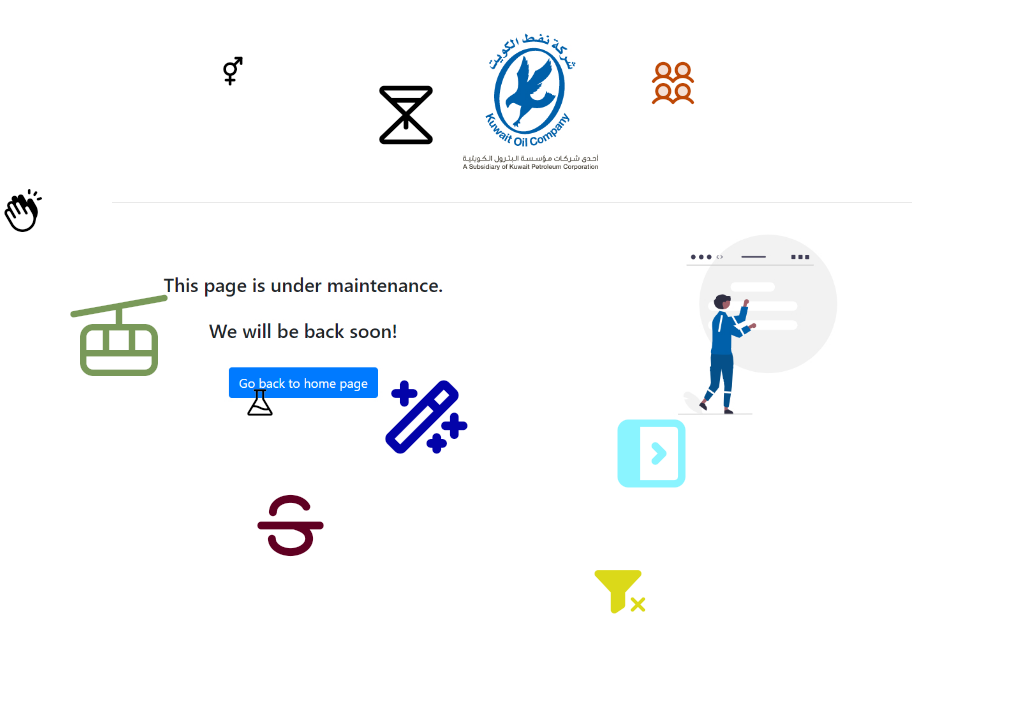 The height and width of the screenshot is (720, 1024). Describe the element at coordinates (290, 525) in the screenshot. I see `apply strikethrough formatting to selected text` at that location.